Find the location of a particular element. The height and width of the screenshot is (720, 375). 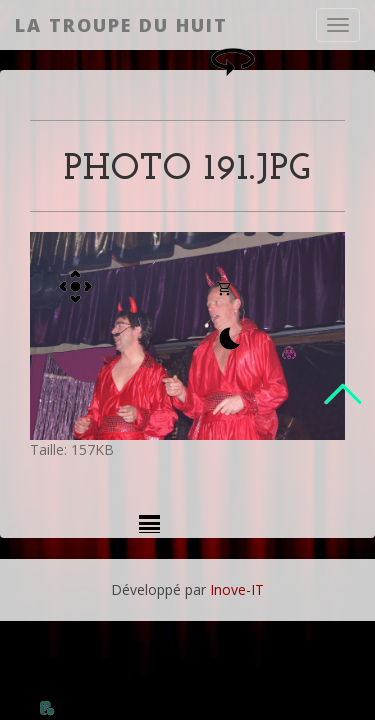

indicates overlapping or shared elements in a venn diagram is located at coordinates (289, 353).